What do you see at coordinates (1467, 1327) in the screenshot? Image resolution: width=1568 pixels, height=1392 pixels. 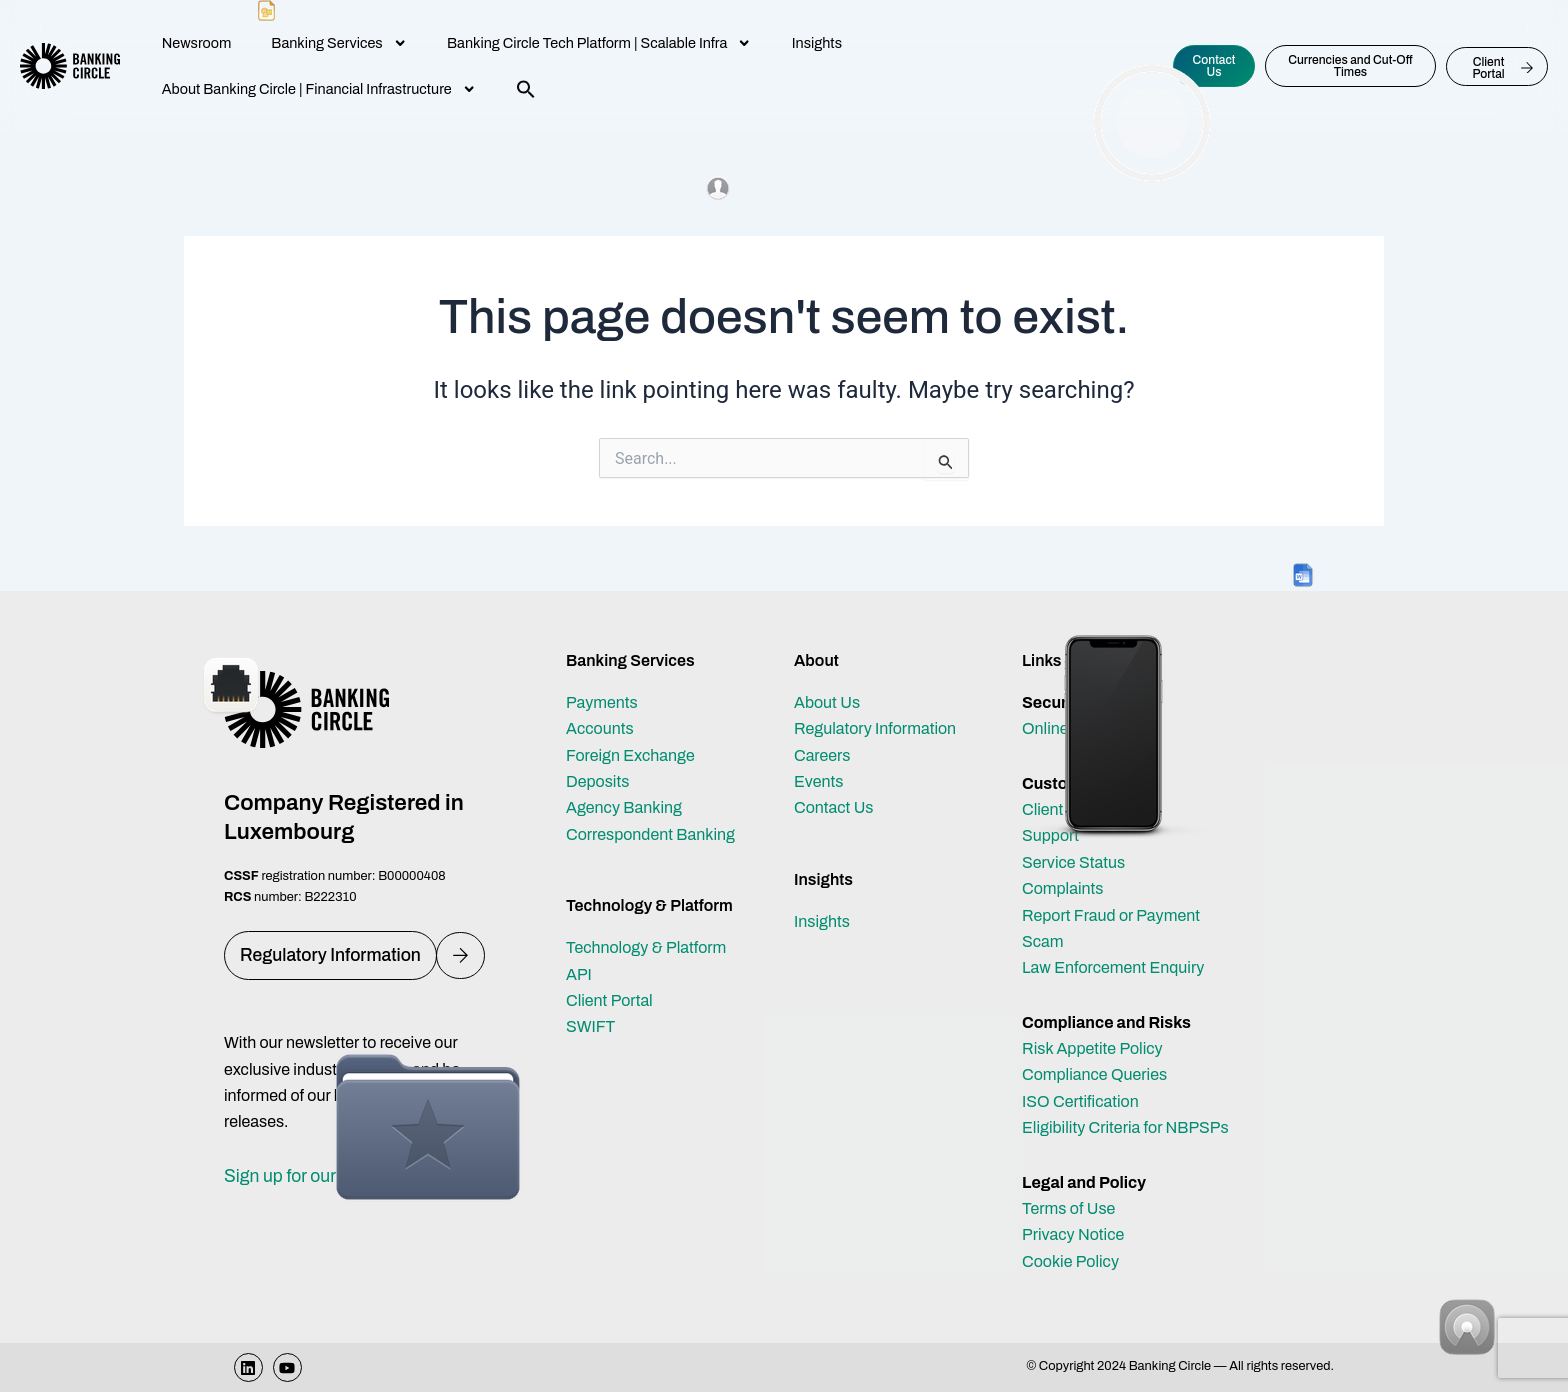 I see `share files wirelessly via airdrop` at bounding box center [1467, 1327].